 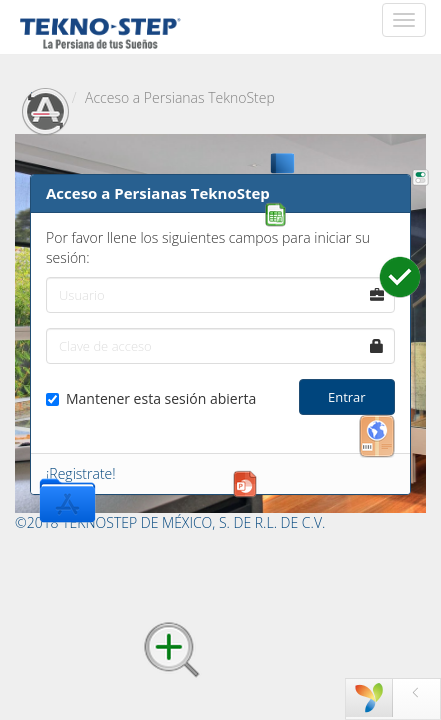 What do you see at coordinates (275, 214) in the screenshot?
I see `open a spreadsheet template file` at bounding box center [275, 214].